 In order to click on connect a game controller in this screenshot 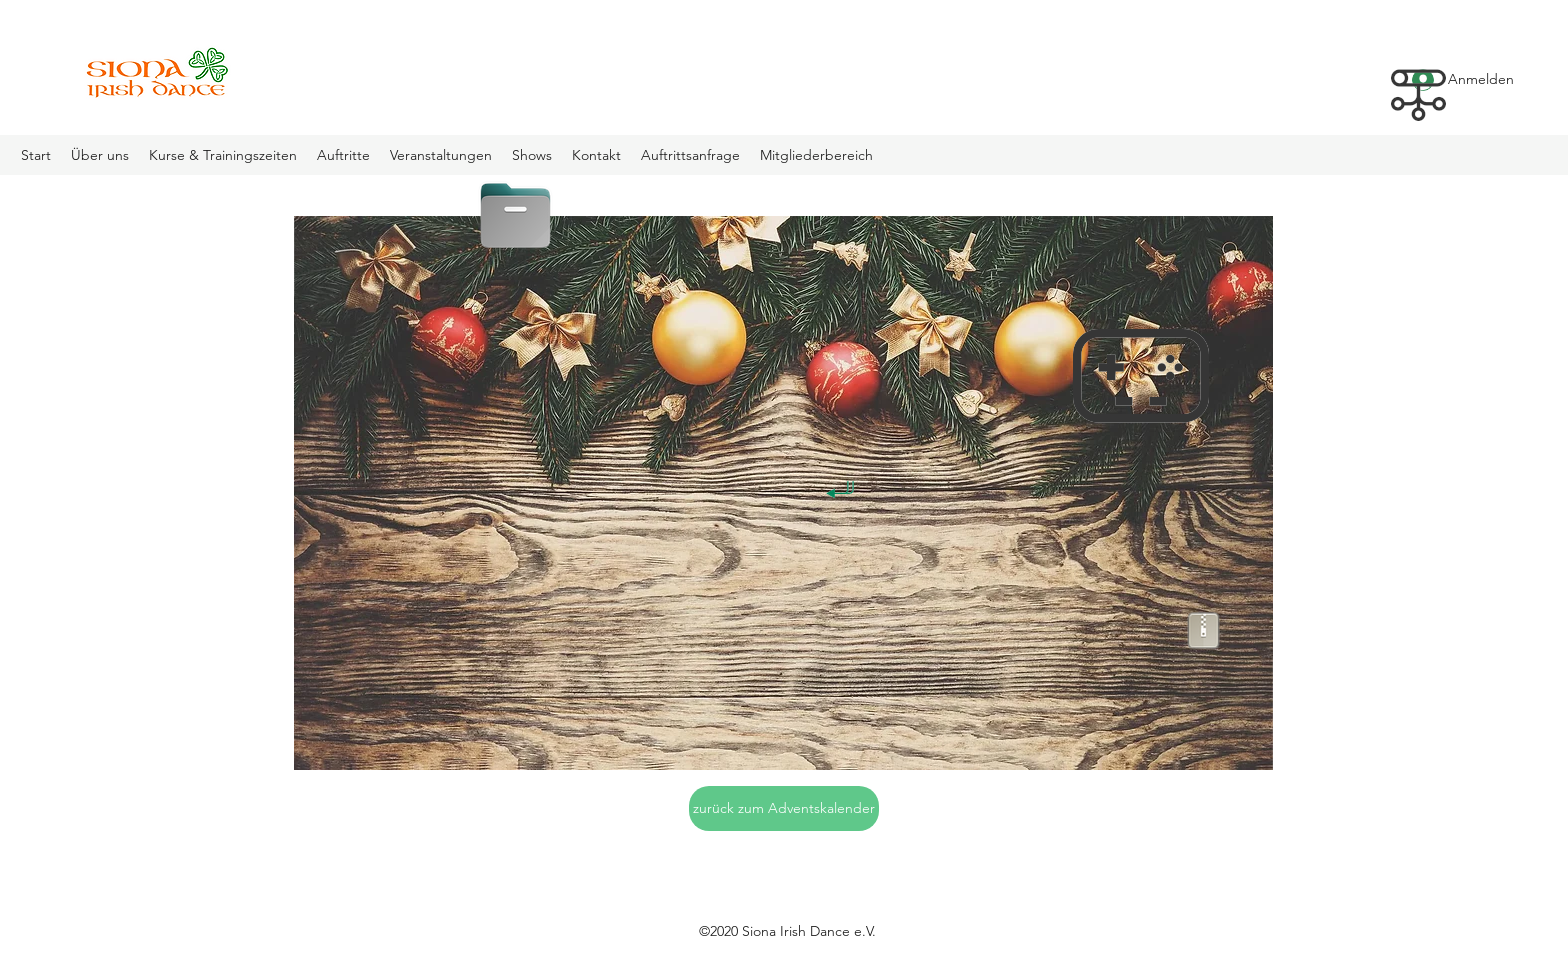, I will do `click(1141, 380)`.